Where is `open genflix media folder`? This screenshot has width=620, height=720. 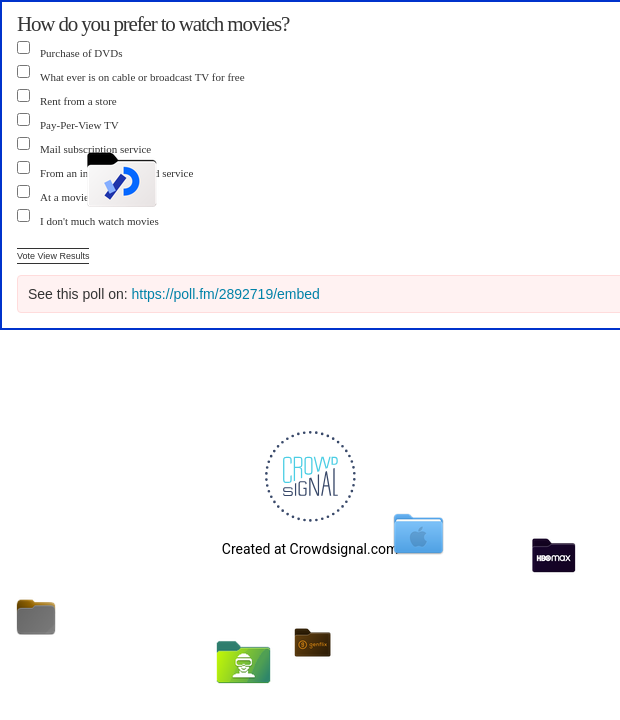 open genflix media folder is located at coordinates (312, 643).